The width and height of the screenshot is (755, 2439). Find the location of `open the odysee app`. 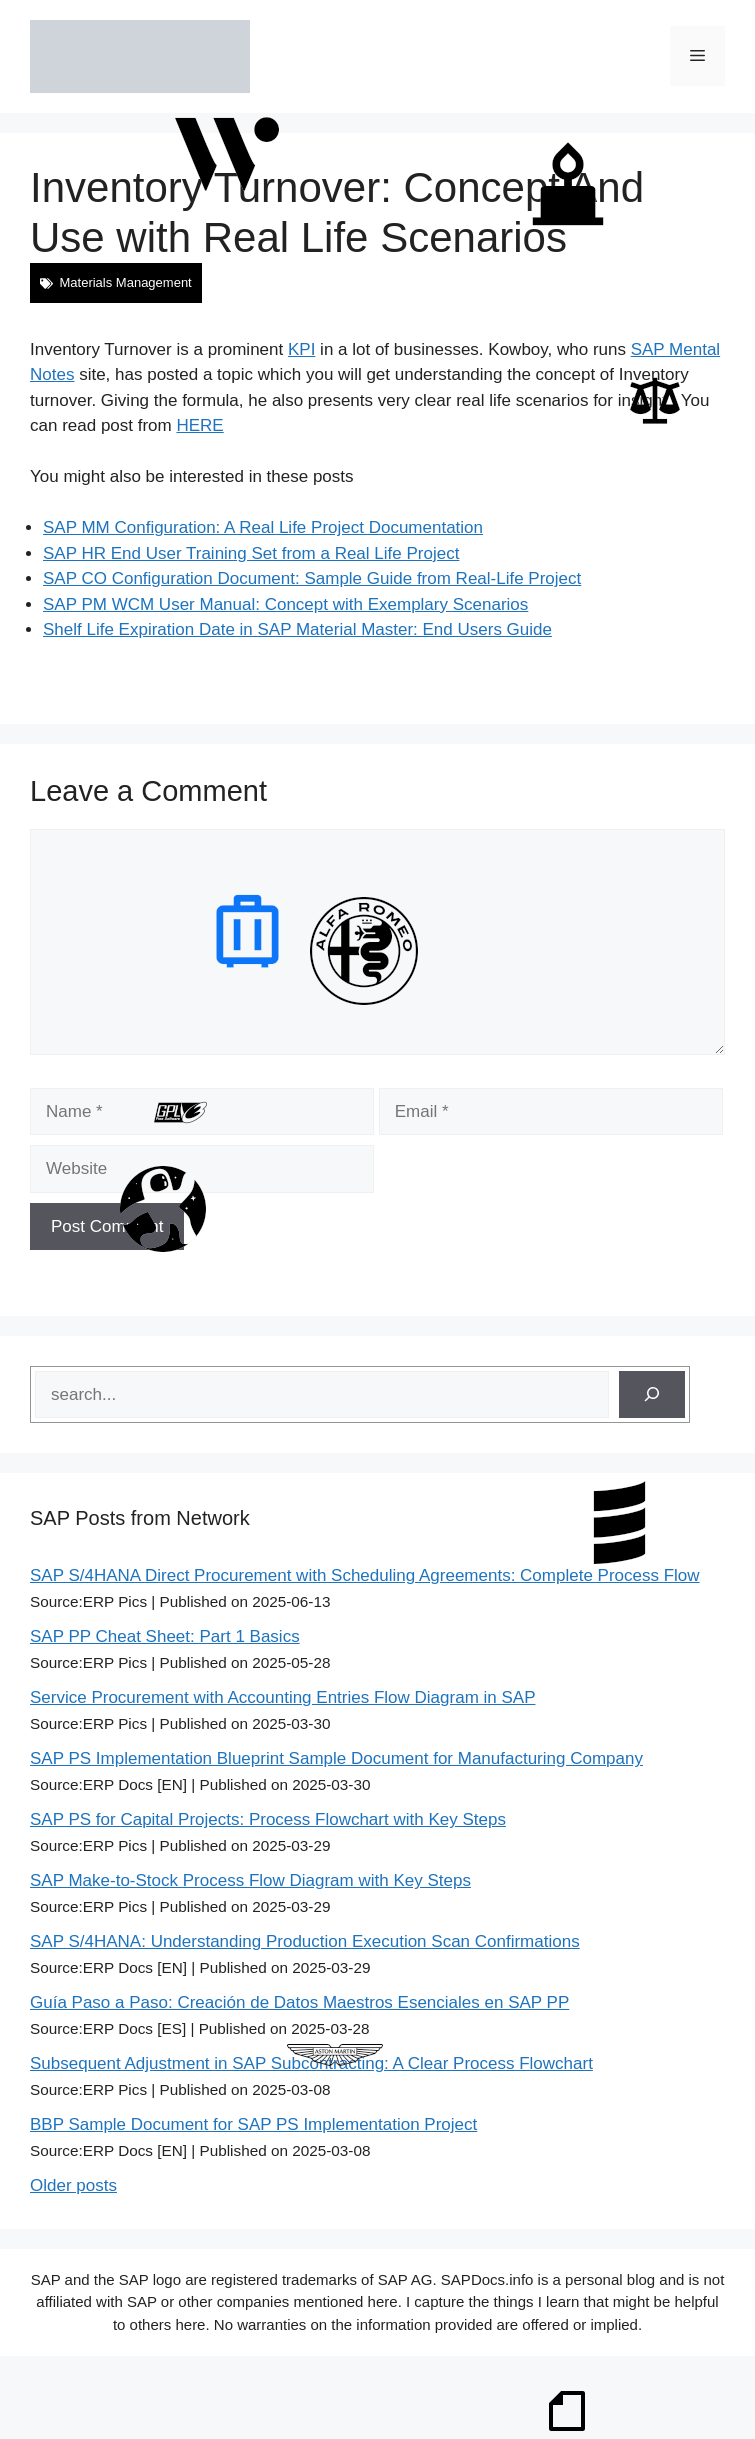

open the odysee app is located at coordinates (163, 1209).